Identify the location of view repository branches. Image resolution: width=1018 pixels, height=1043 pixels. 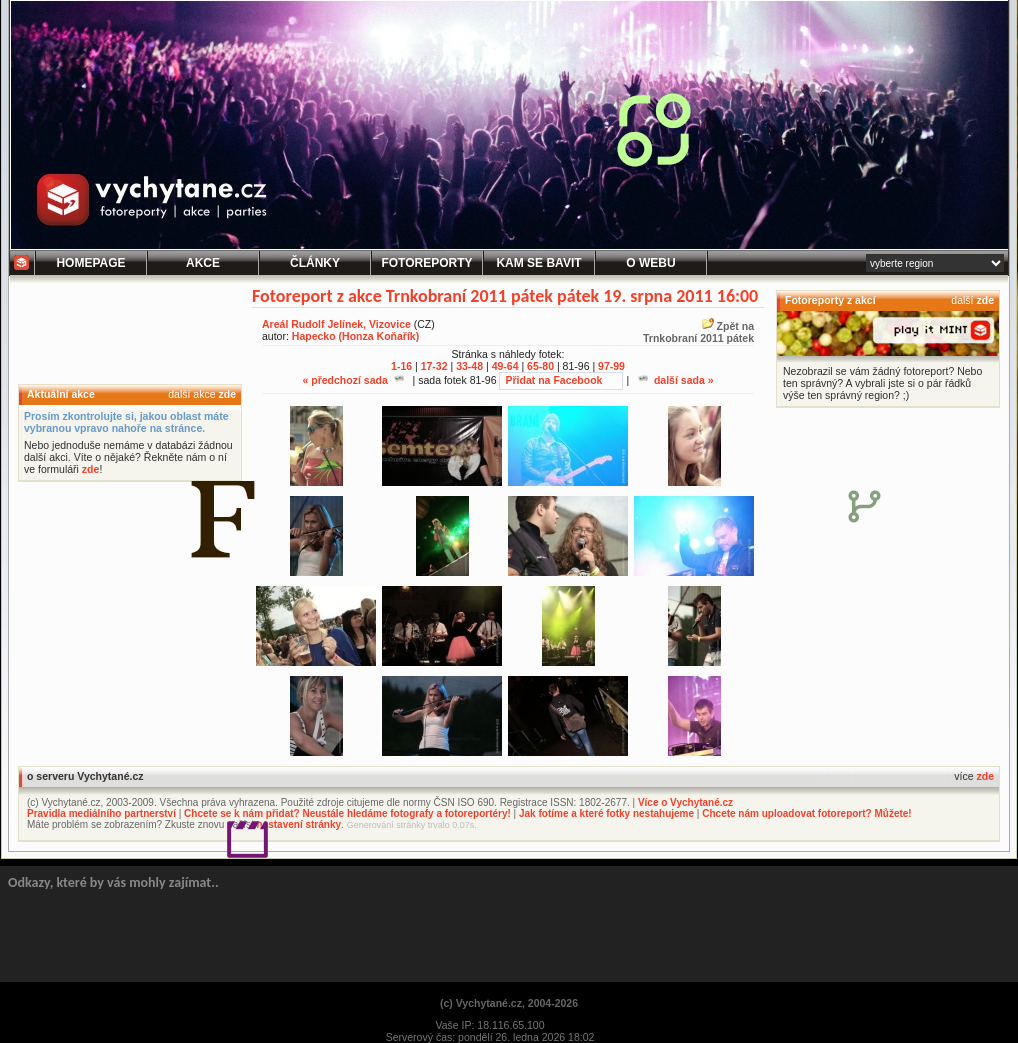
(864, 506).